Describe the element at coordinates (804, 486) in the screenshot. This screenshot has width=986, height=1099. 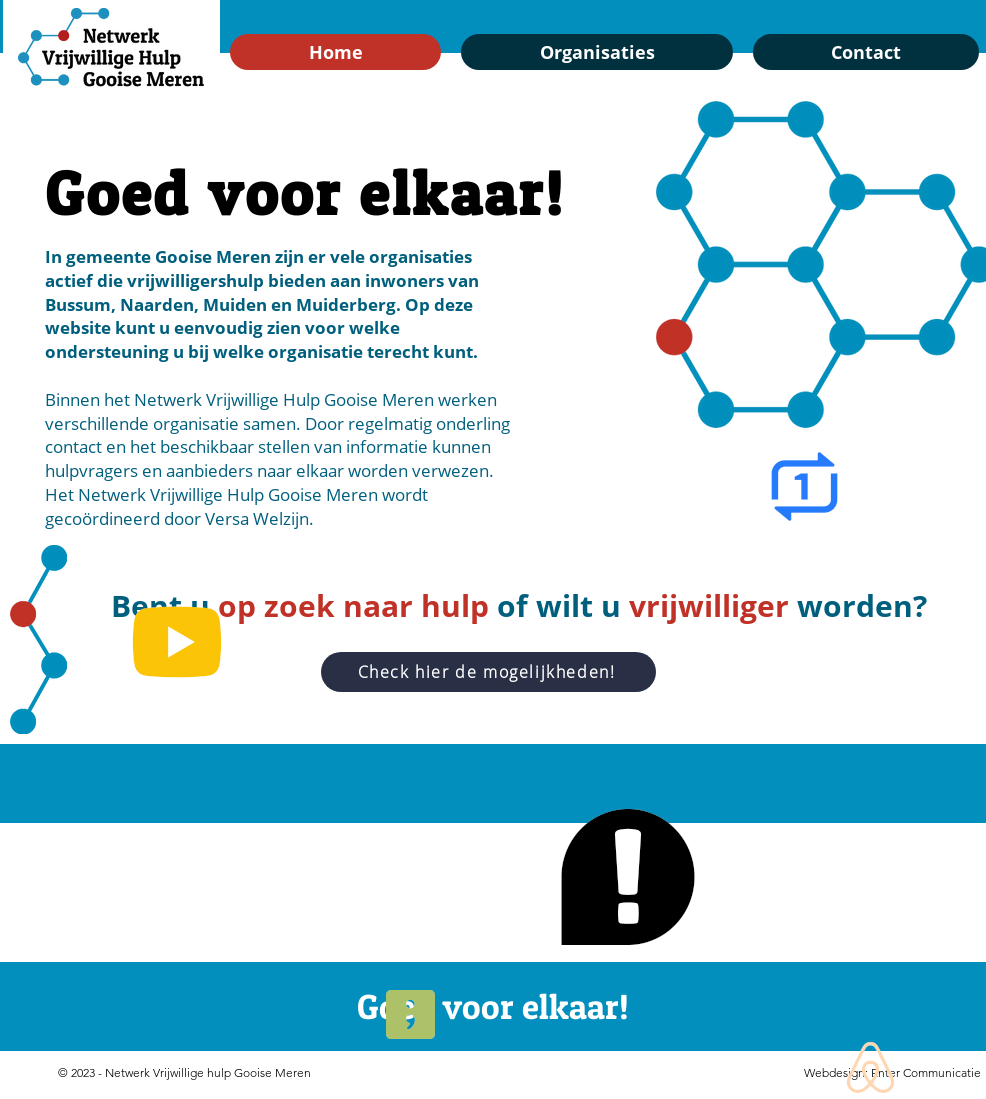
I see `repeat the current track` at that location.